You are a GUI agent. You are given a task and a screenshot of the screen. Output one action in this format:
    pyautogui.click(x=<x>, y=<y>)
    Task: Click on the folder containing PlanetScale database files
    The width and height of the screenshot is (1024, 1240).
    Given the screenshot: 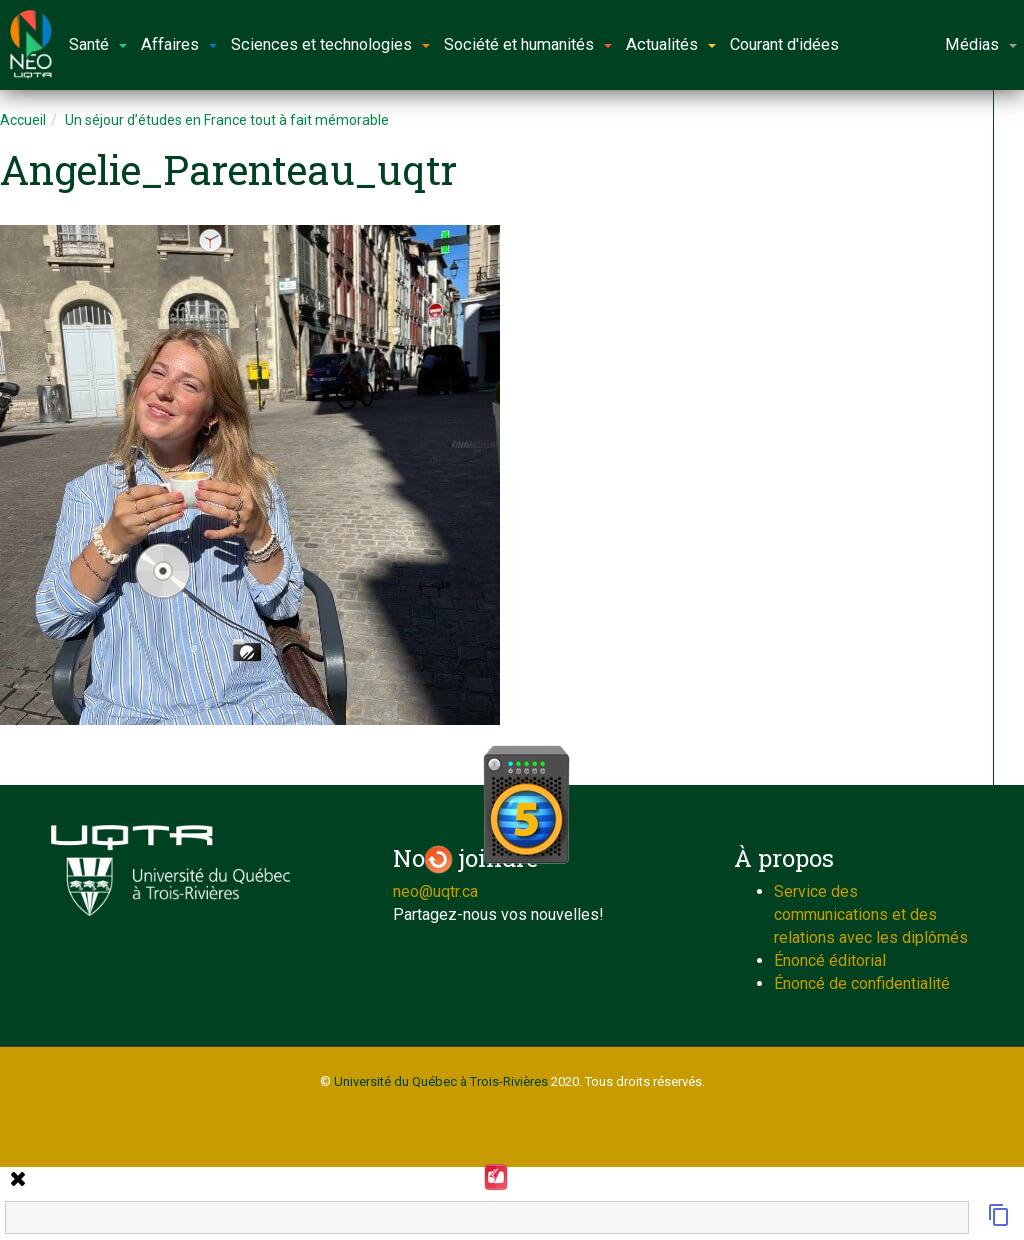 What is the action you would take?
    pyautogui.click(x=247, y=651)
    